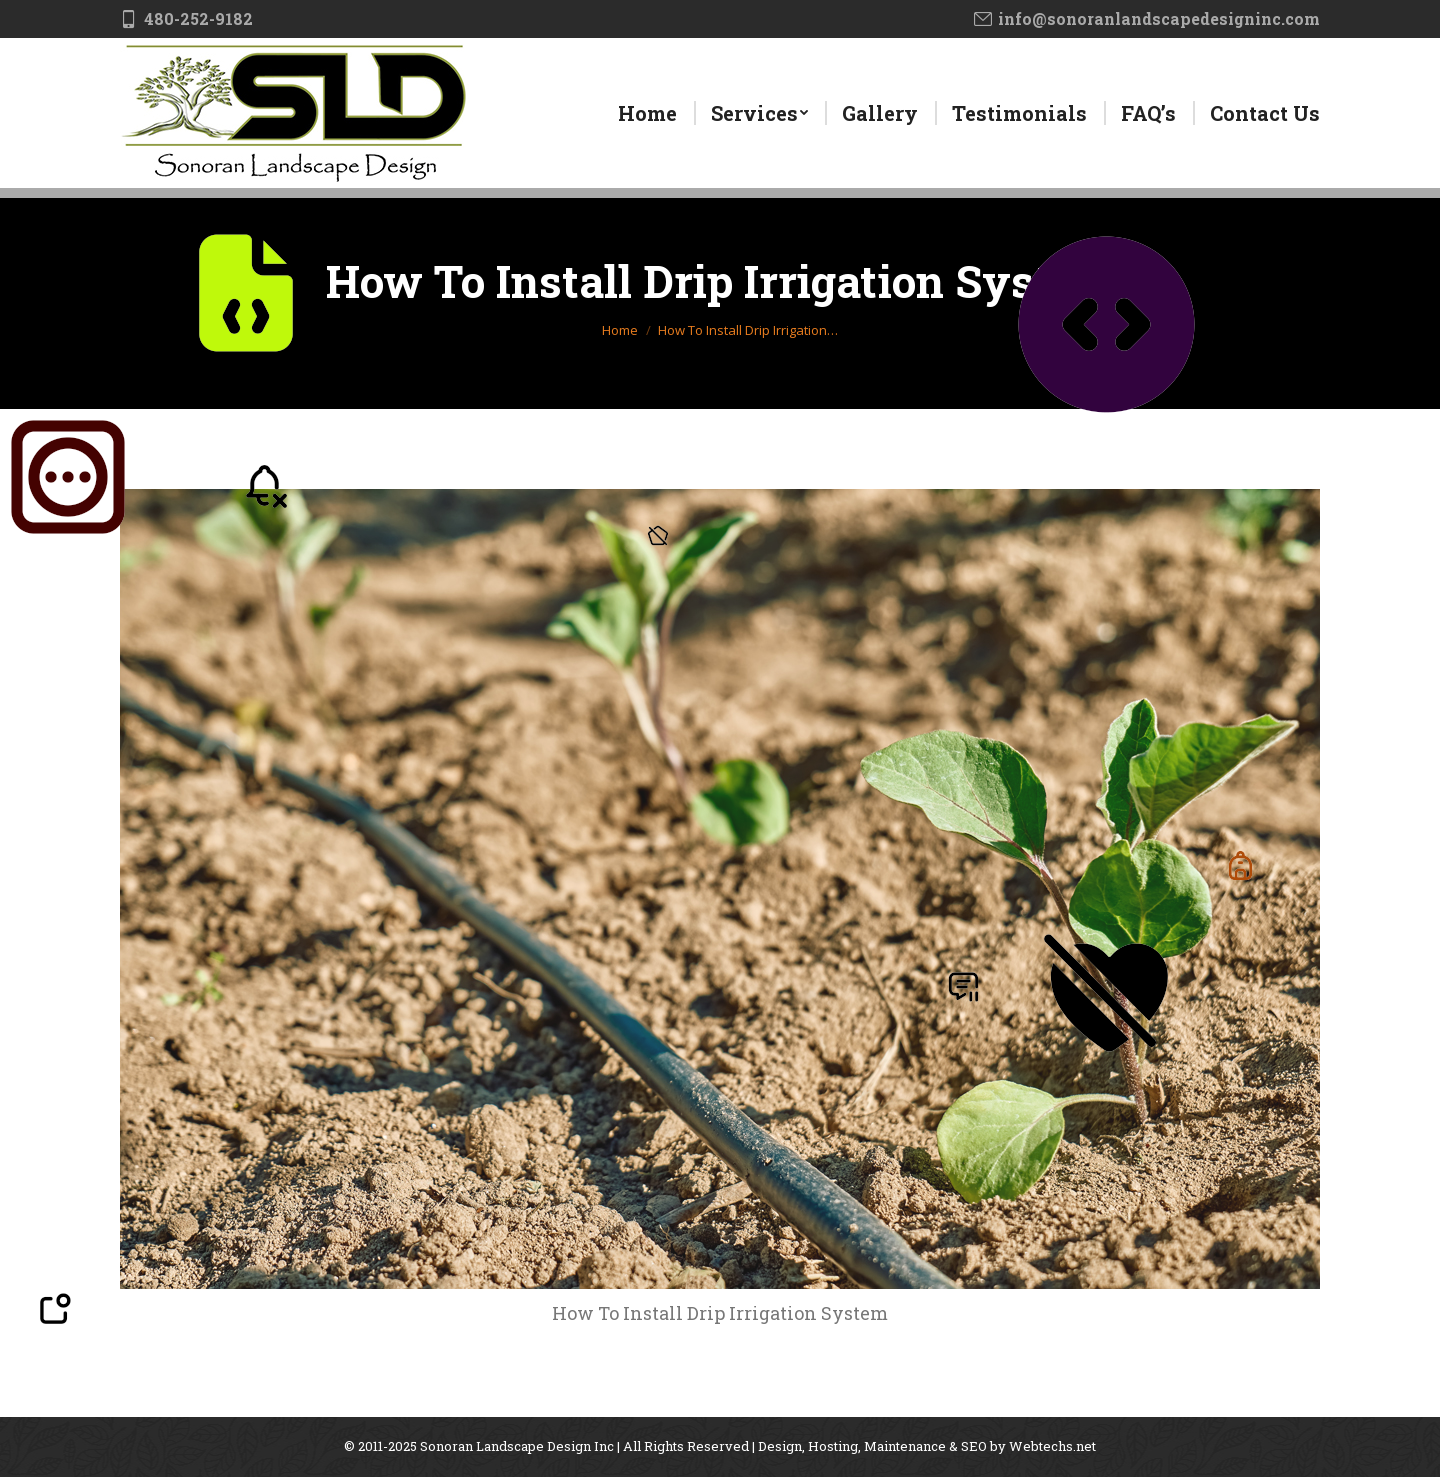 This screenshot has width=1440, height=1477. What do you see at coordinates (658, 536) in the screenshot?
I see `indicates pentagon shape is disabled or unavailable` at bounding box center [658, 536].